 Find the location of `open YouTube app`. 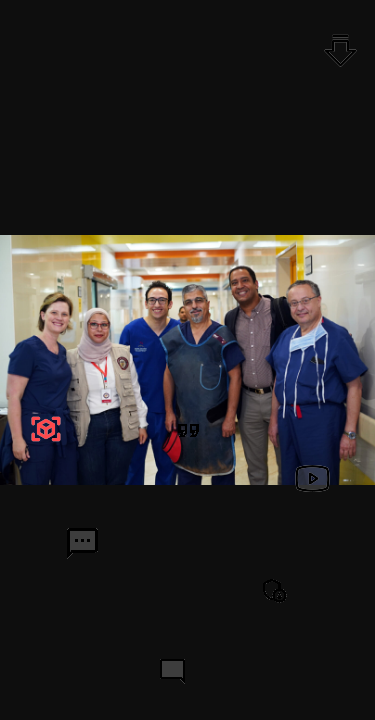

open YouTube app is located at coordinates (312, 478).